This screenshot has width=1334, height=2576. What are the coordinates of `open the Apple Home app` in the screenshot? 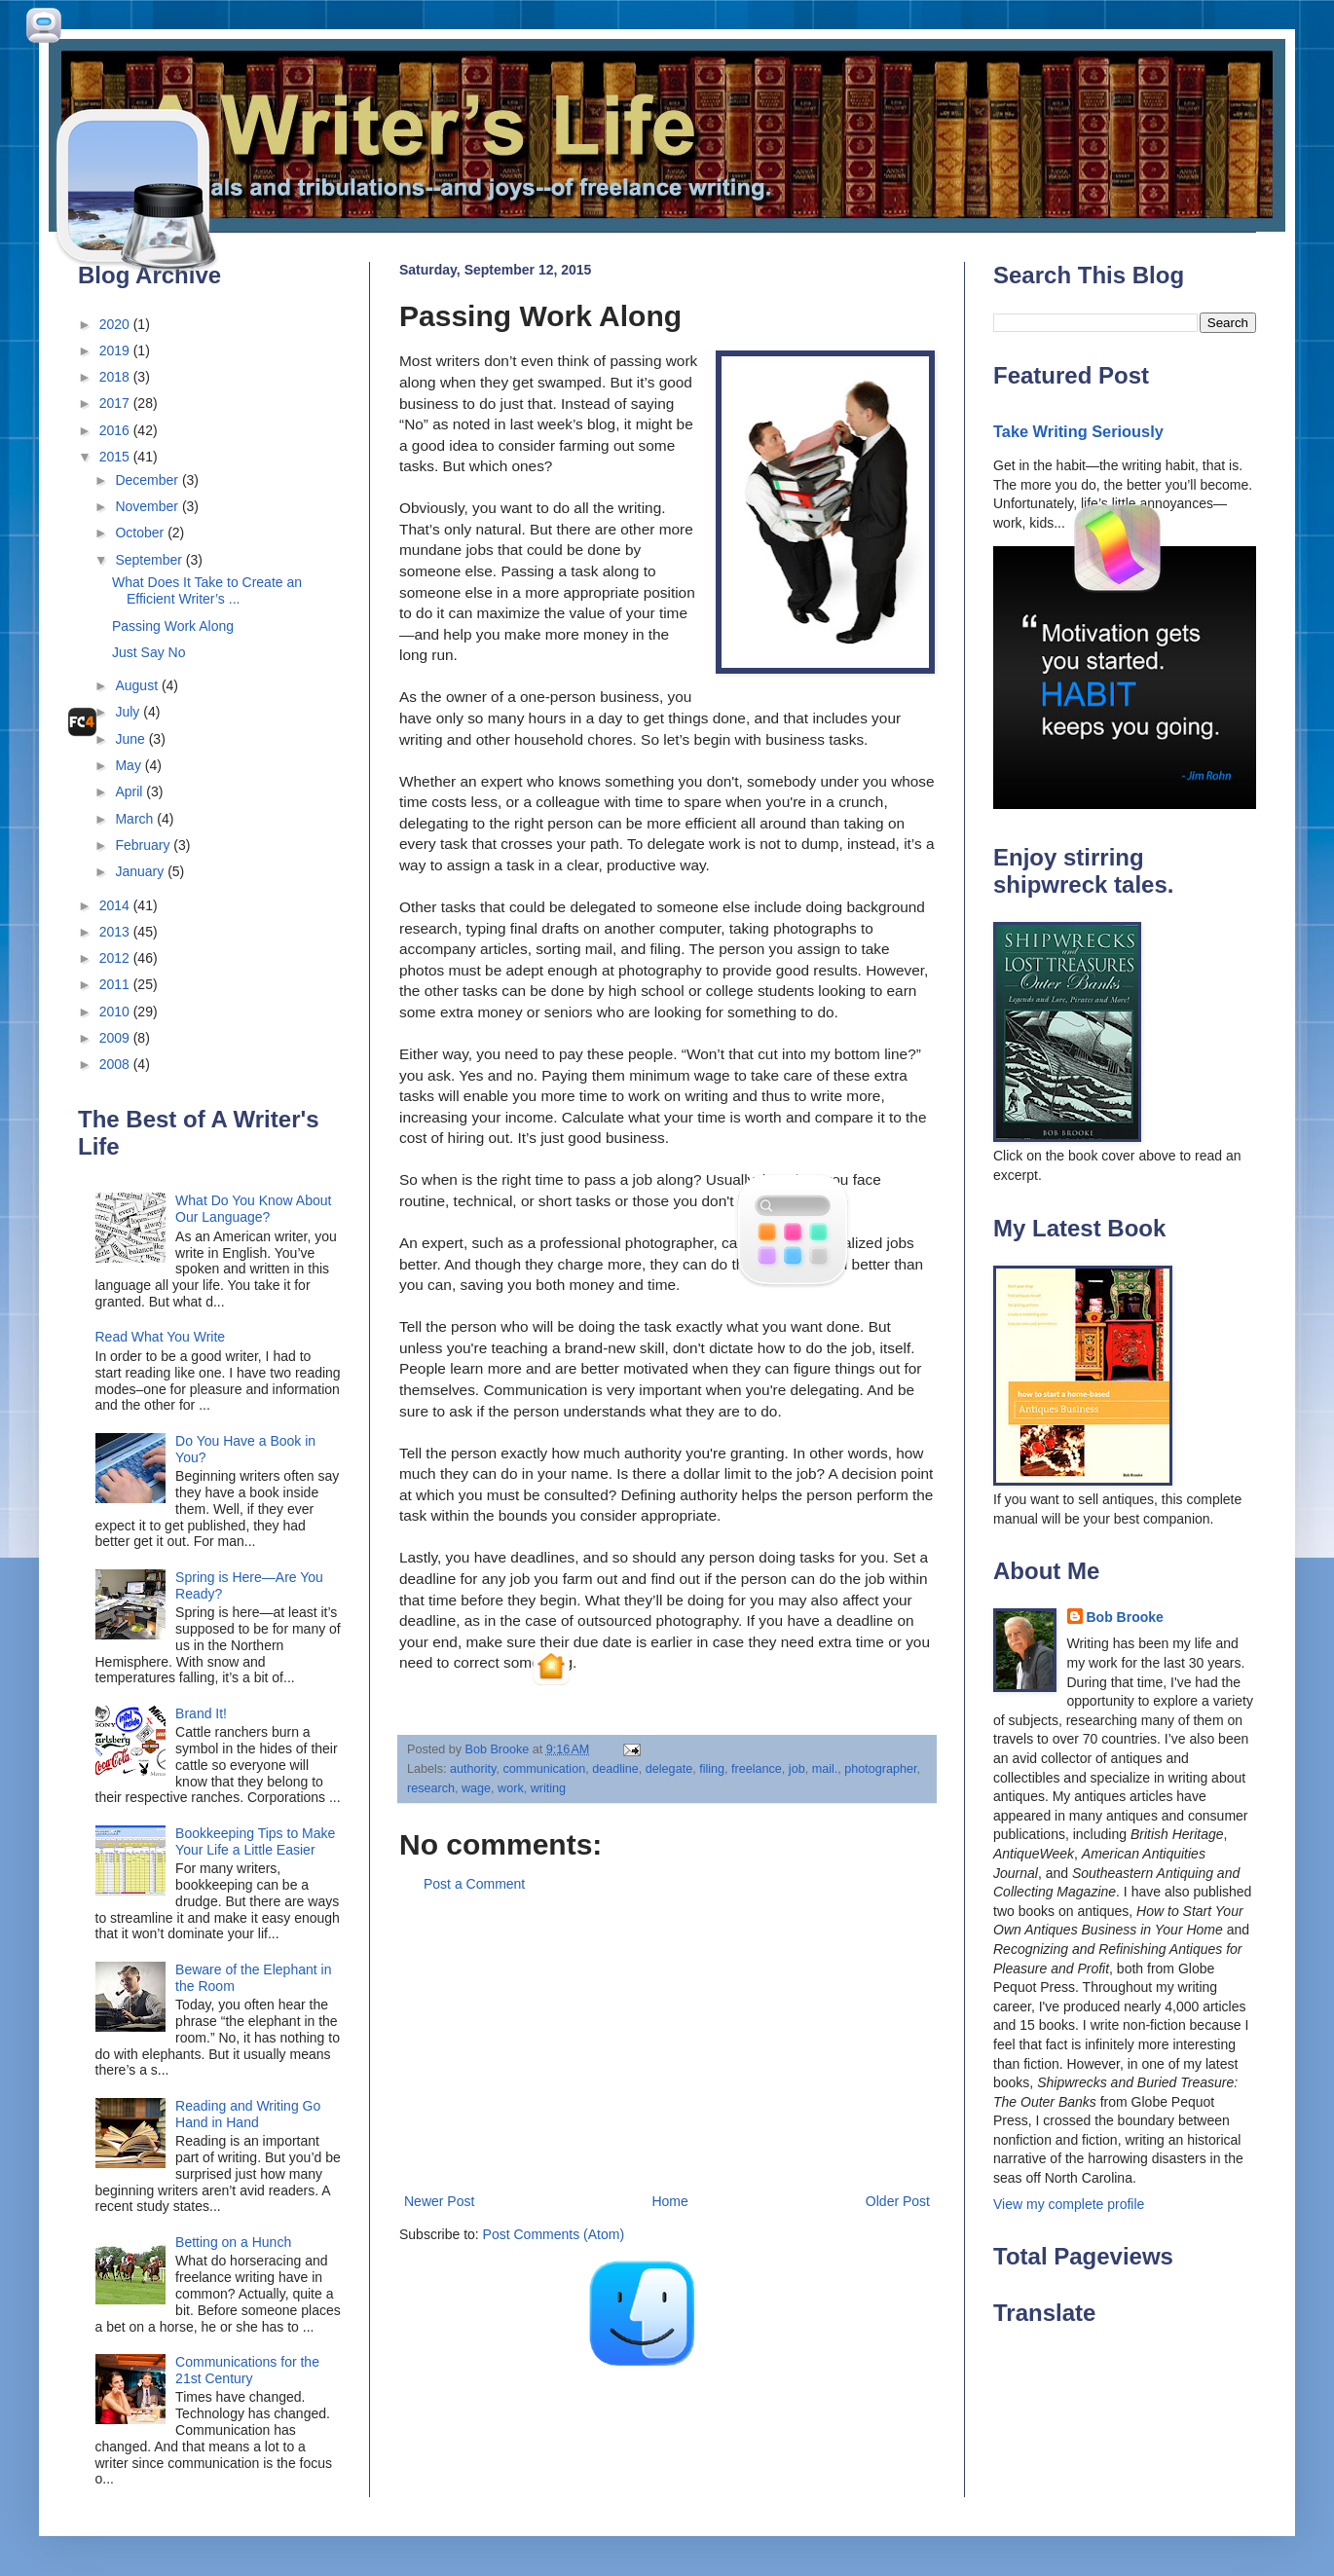 It's located at (551, 1667).